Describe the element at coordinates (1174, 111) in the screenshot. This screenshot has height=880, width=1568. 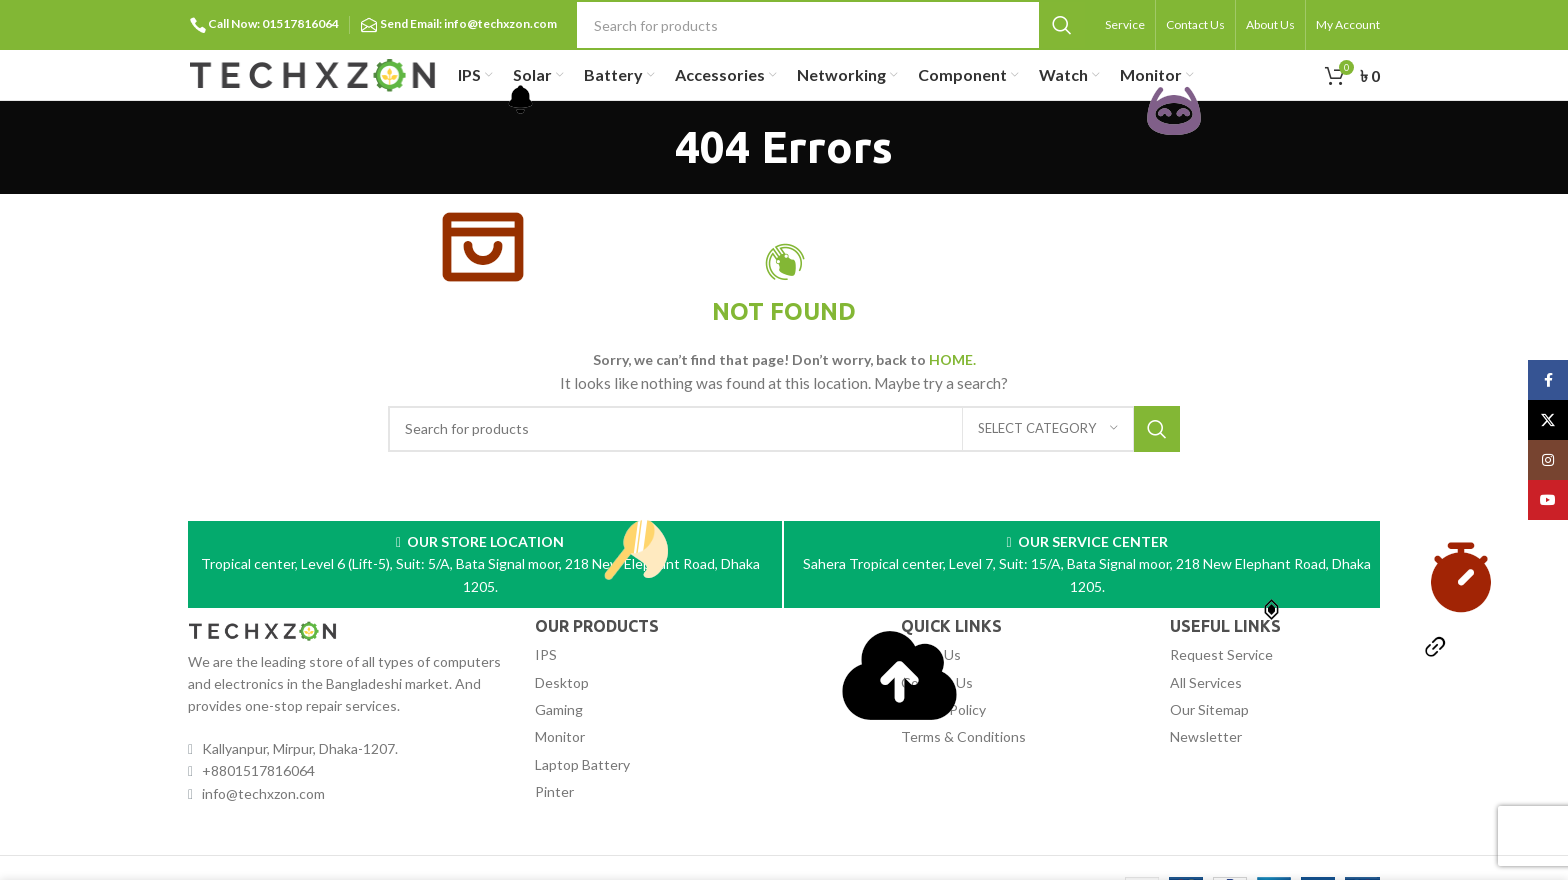
I see `indicates a bot account or automated user` at that location.